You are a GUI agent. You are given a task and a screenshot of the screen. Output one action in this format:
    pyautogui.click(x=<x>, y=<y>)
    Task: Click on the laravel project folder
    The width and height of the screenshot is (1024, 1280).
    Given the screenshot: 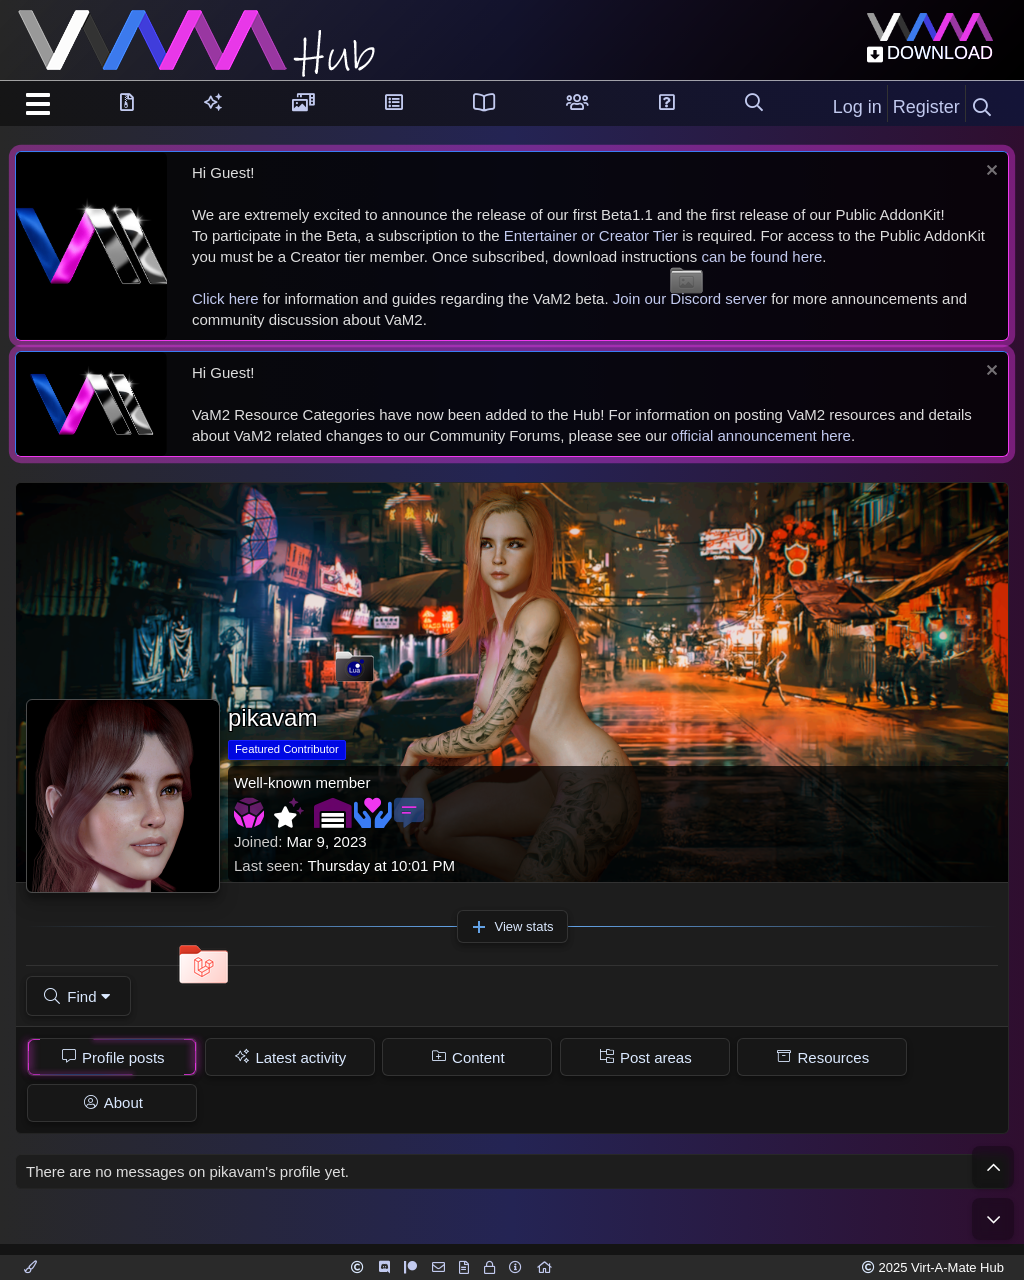 What is the action you would take?
    pyautogui.click(x=203, y=965)
    